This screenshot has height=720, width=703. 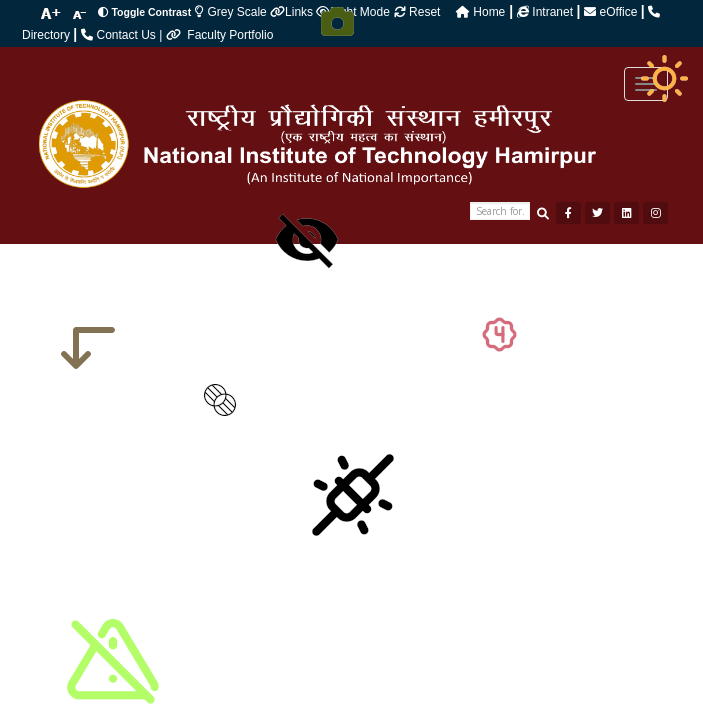 What do you see at coordinates (337, 21) in the screenshot?
I see `take a photo` at bounding box center [337, 21].